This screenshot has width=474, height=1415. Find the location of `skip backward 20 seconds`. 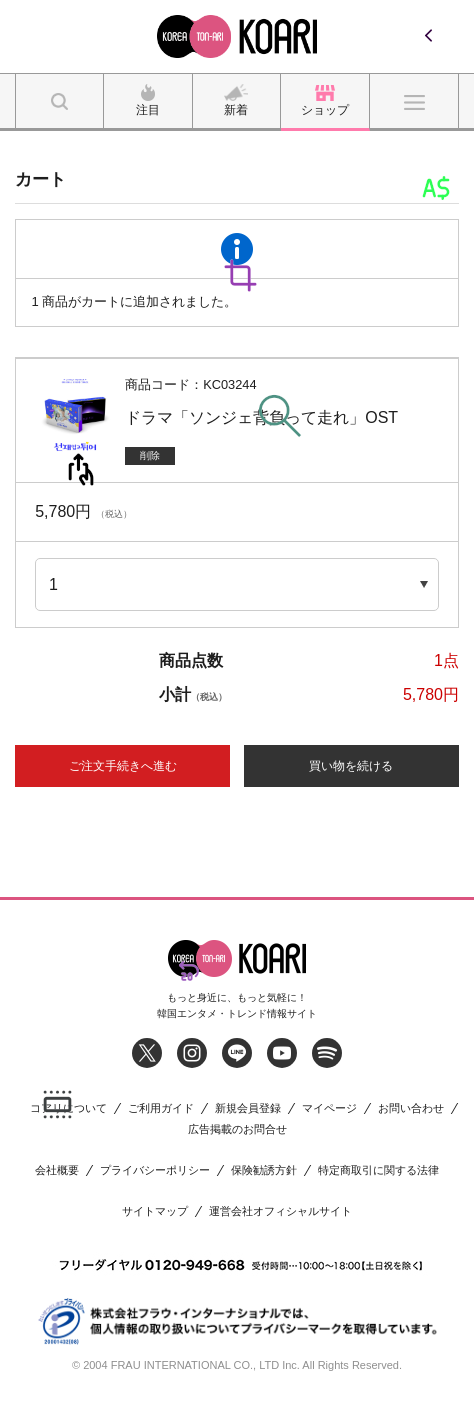

skip backward 20 seconds is located at coordinates (188, 971).